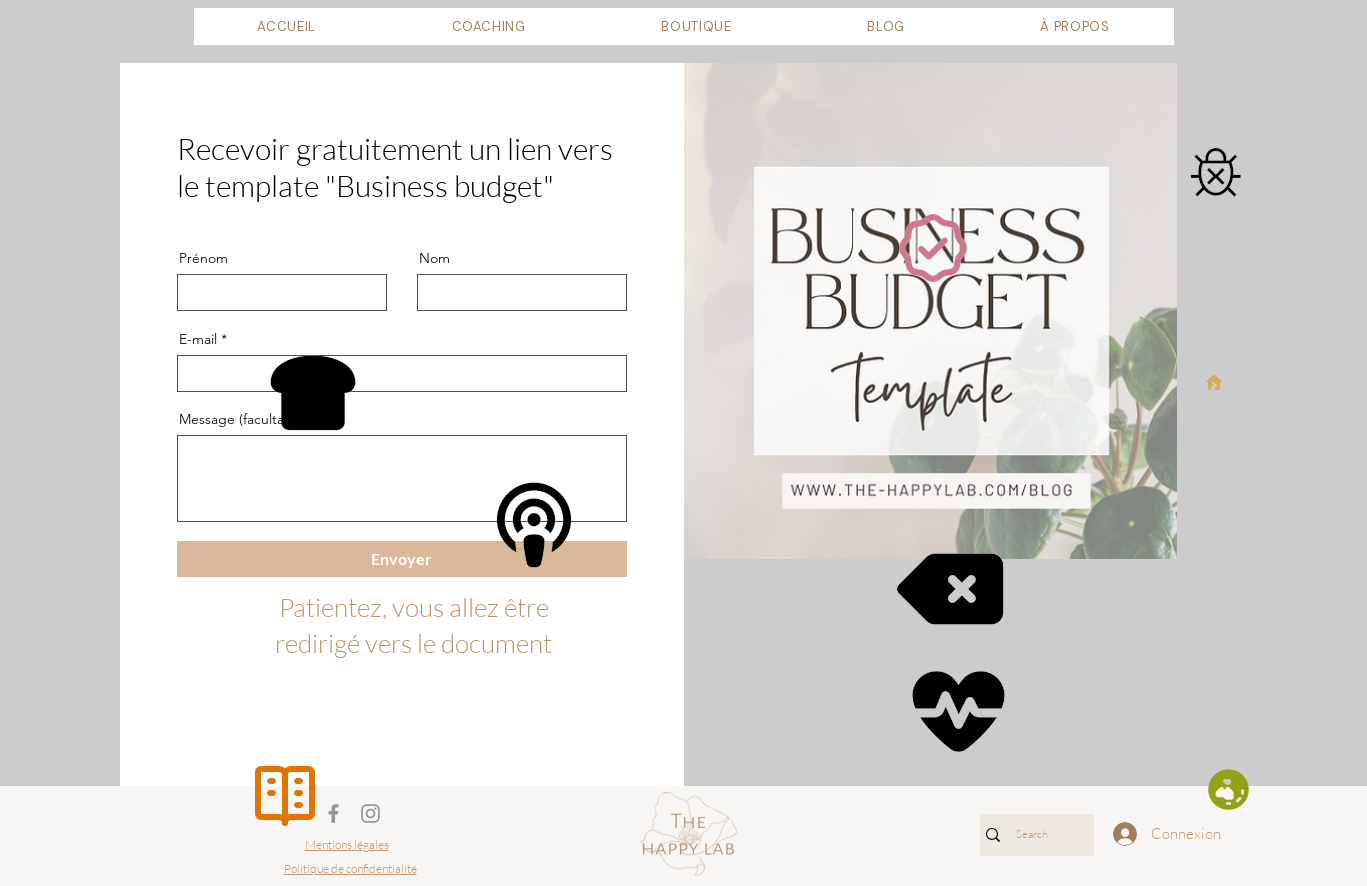 The image size is (1367, 886). What do you see at coordinates (1216, 173) in the screenshot?
I see `start debugging mode` at bounding box center [1216, 173].